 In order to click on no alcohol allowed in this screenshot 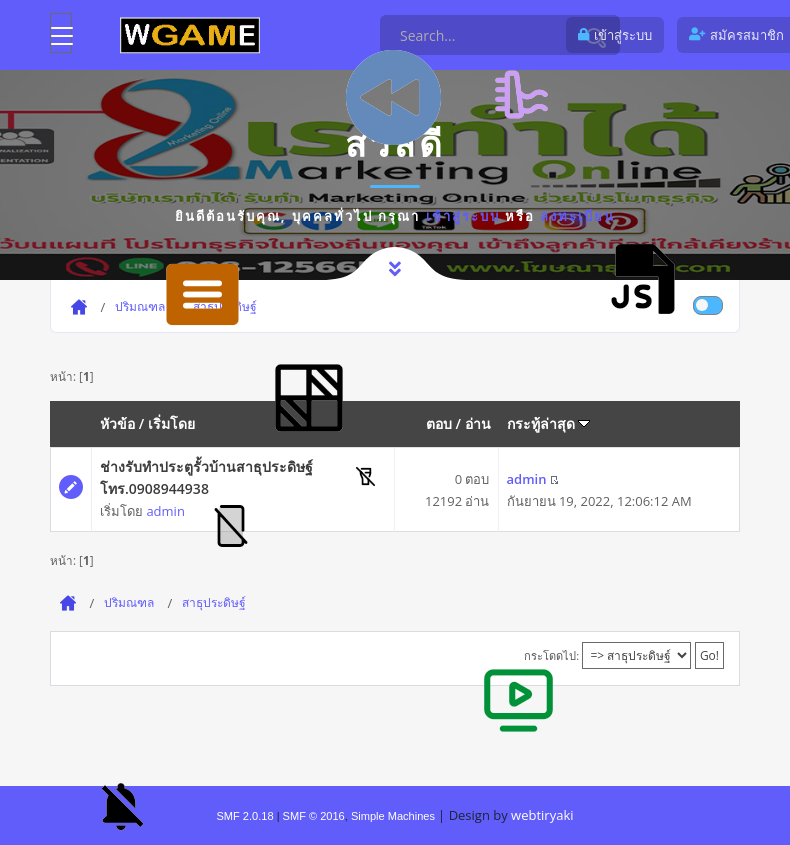, I will do `click(365, 476)`.